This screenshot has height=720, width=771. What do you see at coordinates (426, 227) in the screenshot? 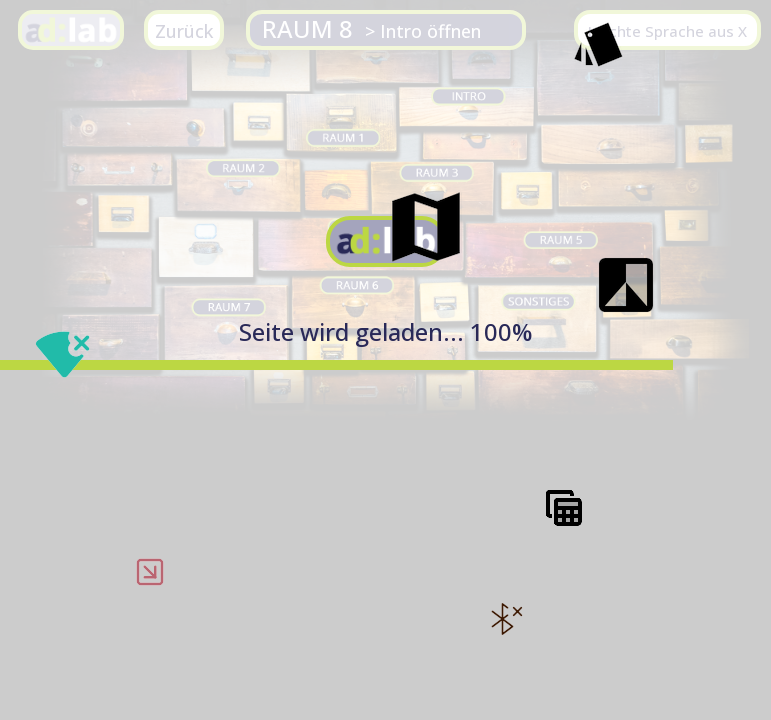
I see `view map` at bounding box center [426, 227].